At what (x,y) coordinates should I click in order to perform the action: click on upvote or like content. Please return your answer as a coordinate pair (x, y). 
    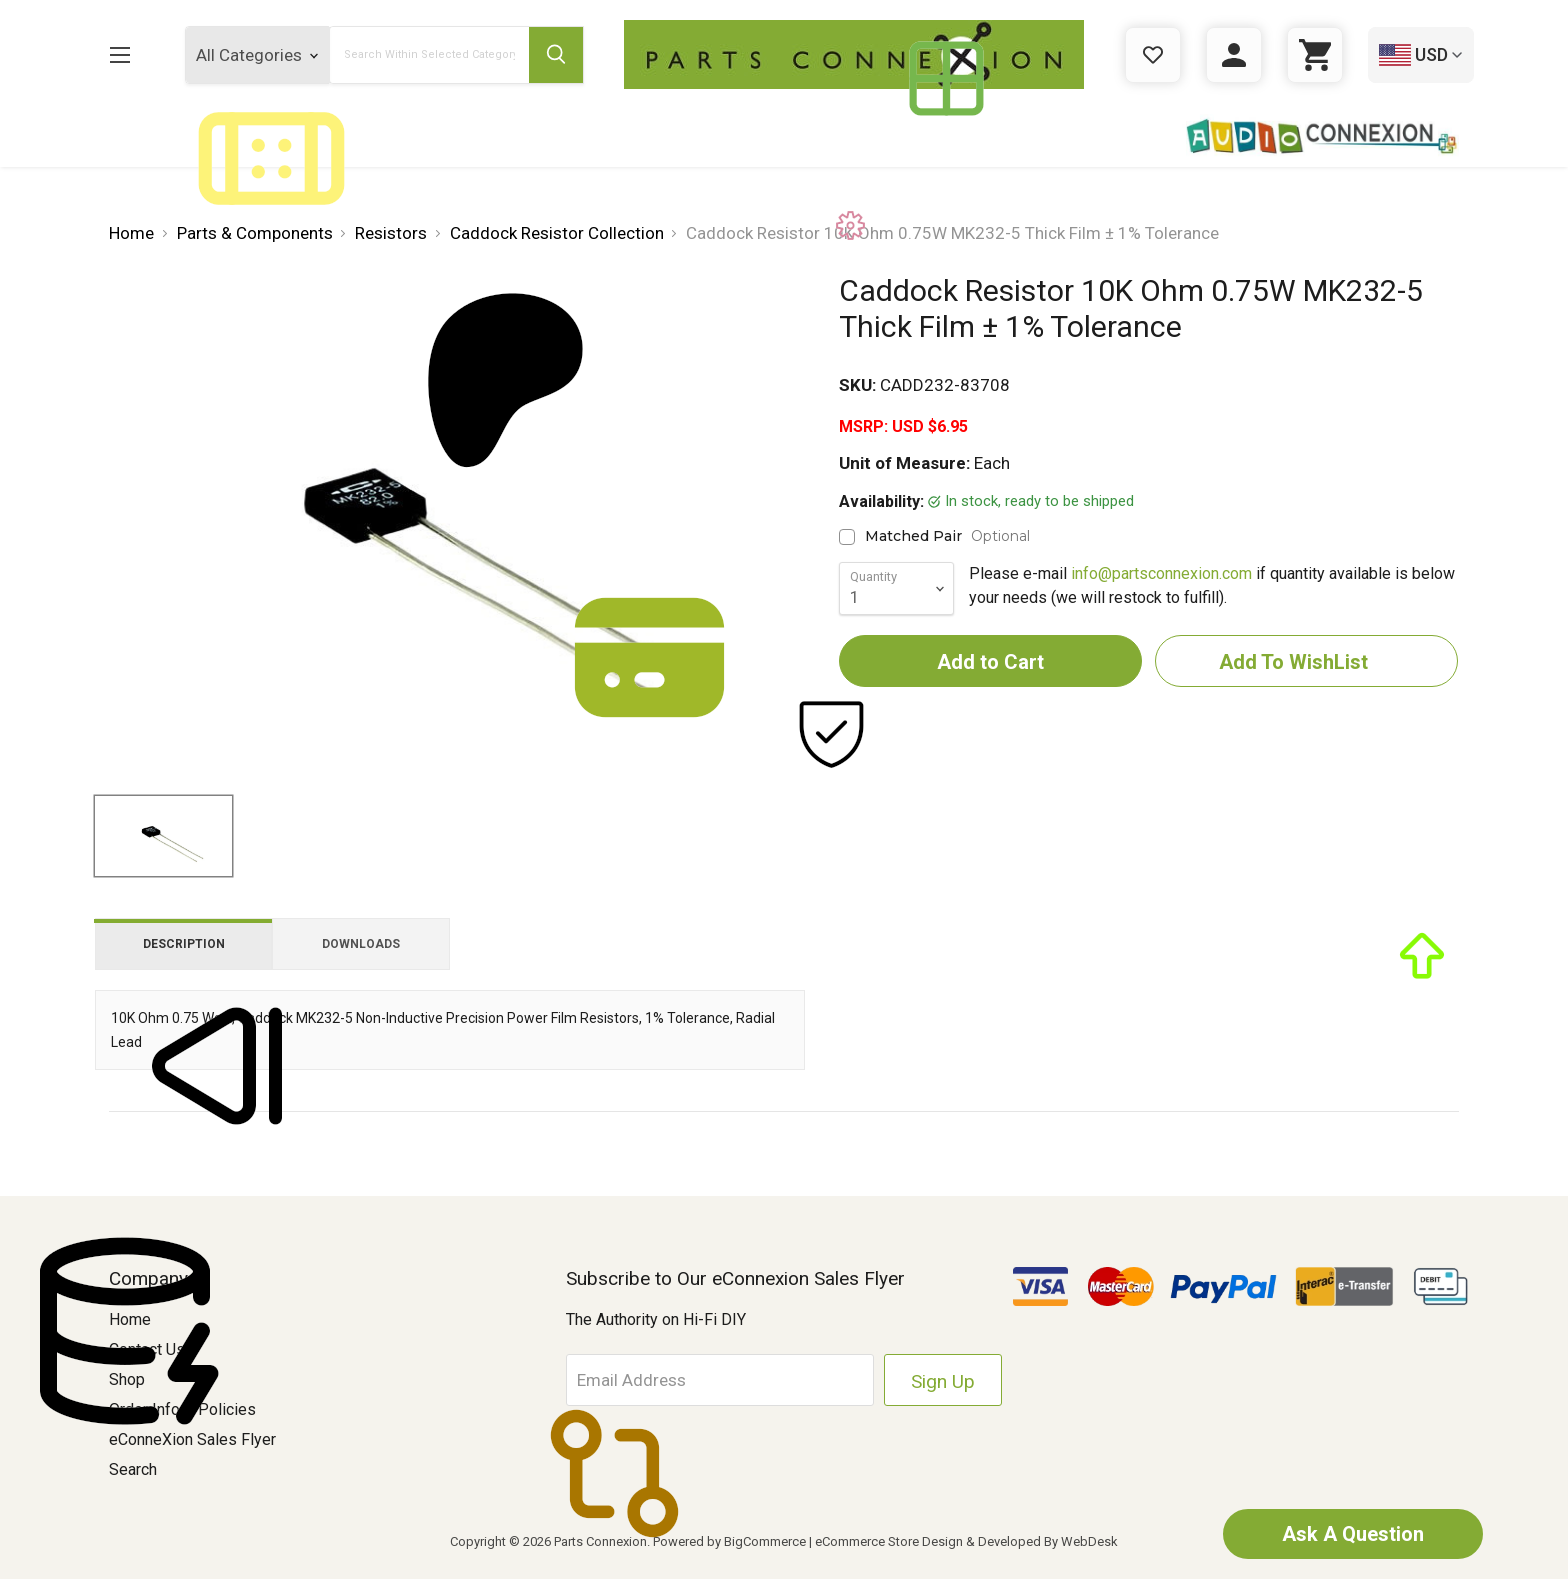
    Looking at the image, I should click on (1422, 957).